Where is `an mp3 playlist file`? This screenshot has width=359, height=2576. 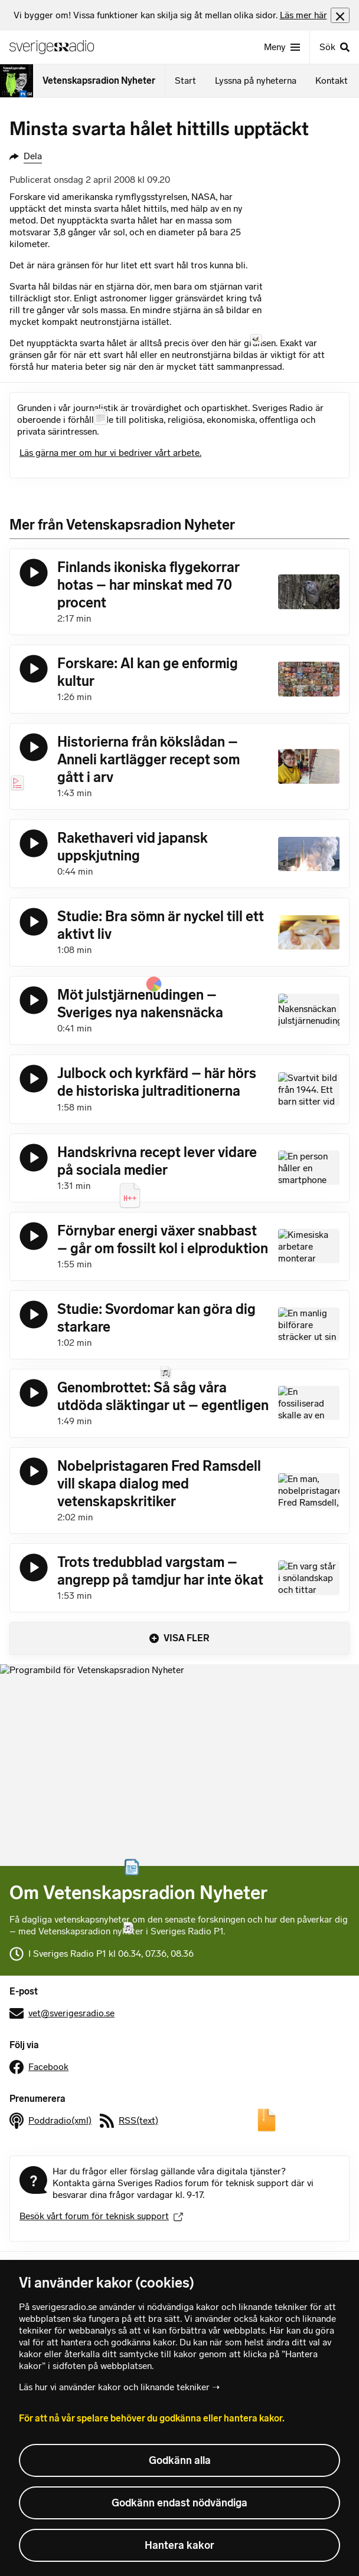
an mp3 playlist file is located at coordinates (17, 783).